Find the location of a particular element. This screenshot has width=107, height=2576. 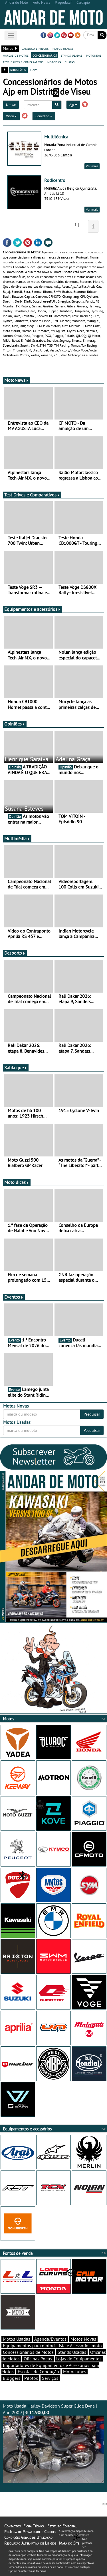

archive item or conversation is located at coordinates (80, 1567).